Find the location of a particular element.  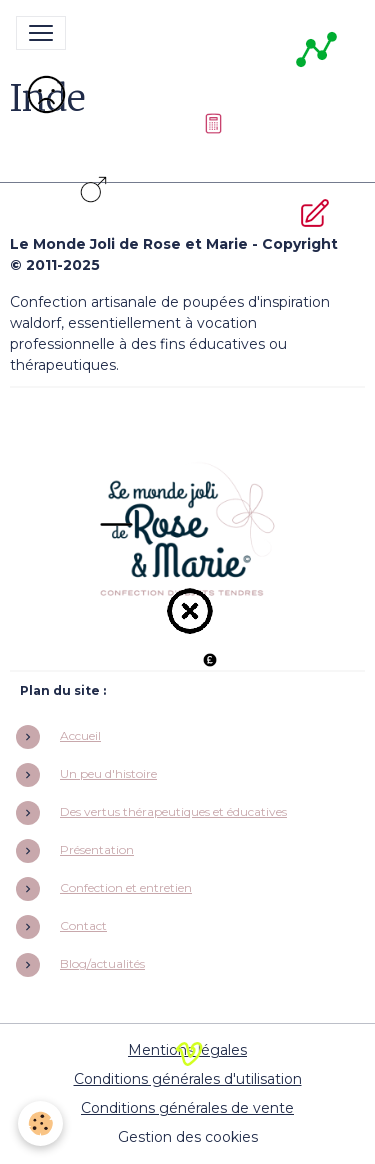

decrease quantity or value is located at coordinates (116, 524).